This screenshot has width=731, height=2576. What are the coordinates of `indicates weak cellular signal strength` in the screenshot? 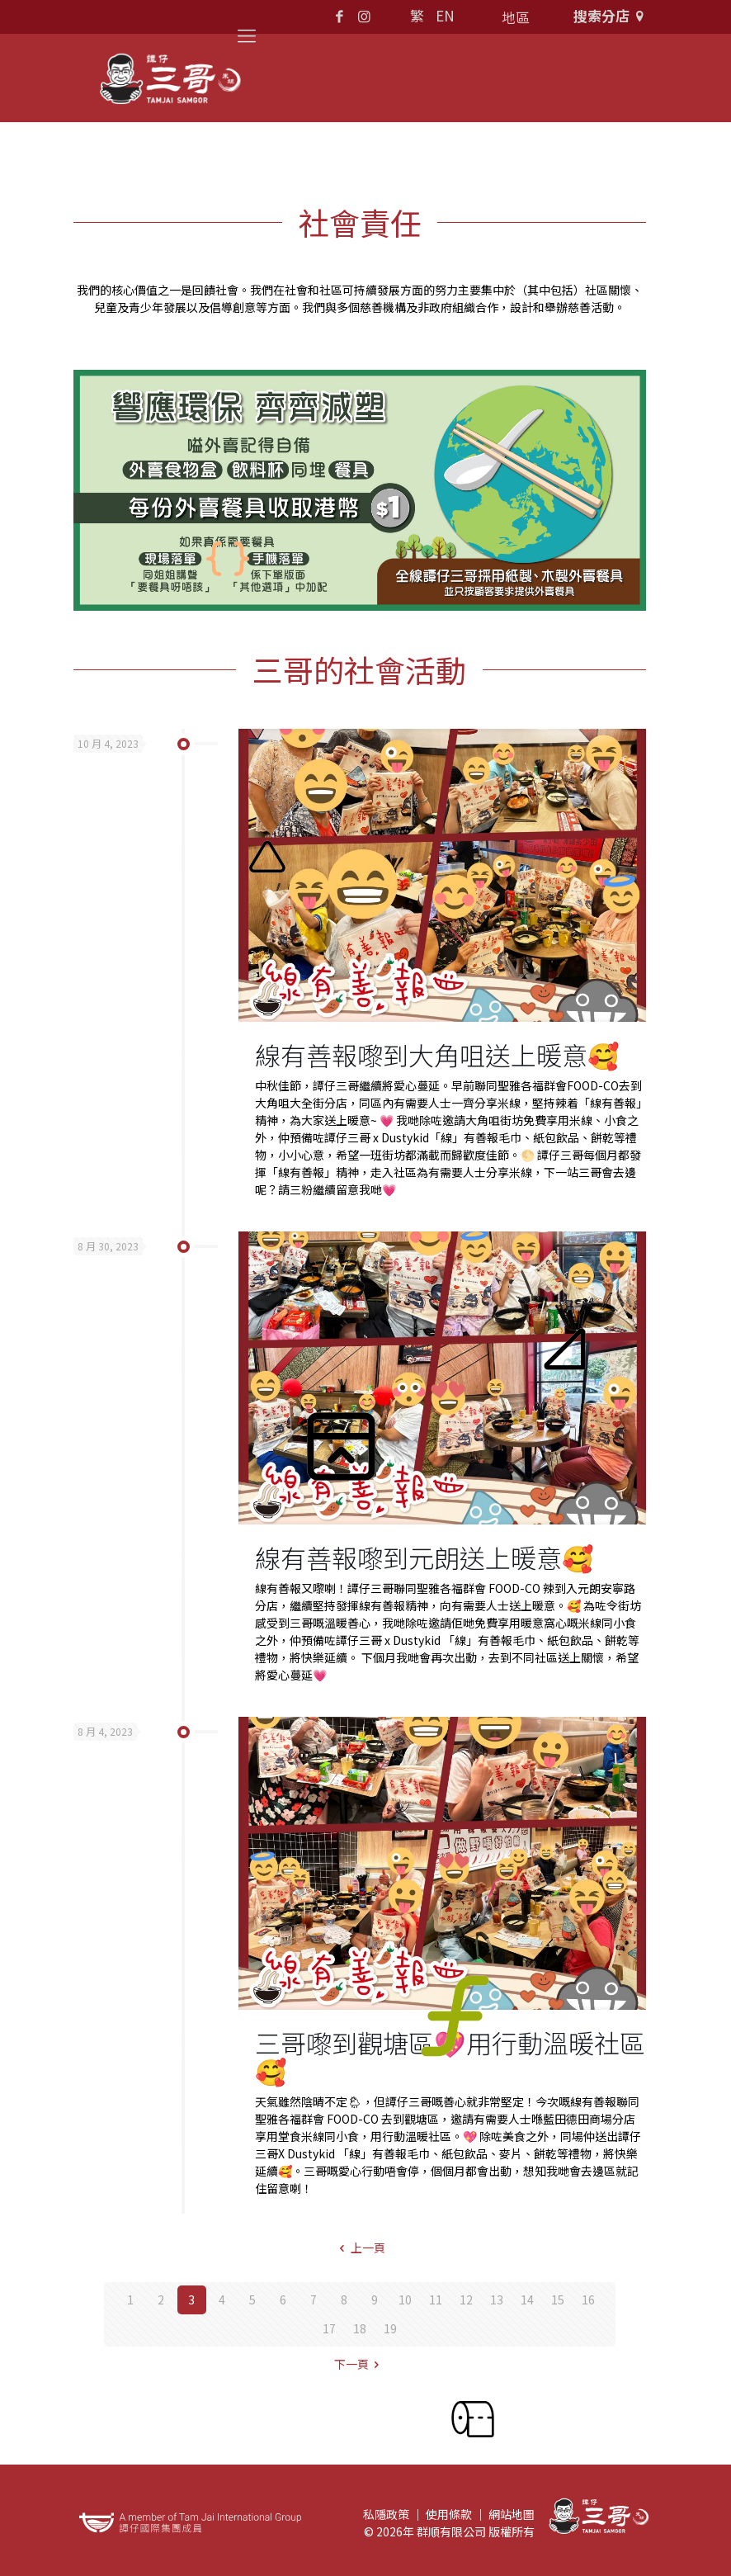 It's located at (564, 1349).